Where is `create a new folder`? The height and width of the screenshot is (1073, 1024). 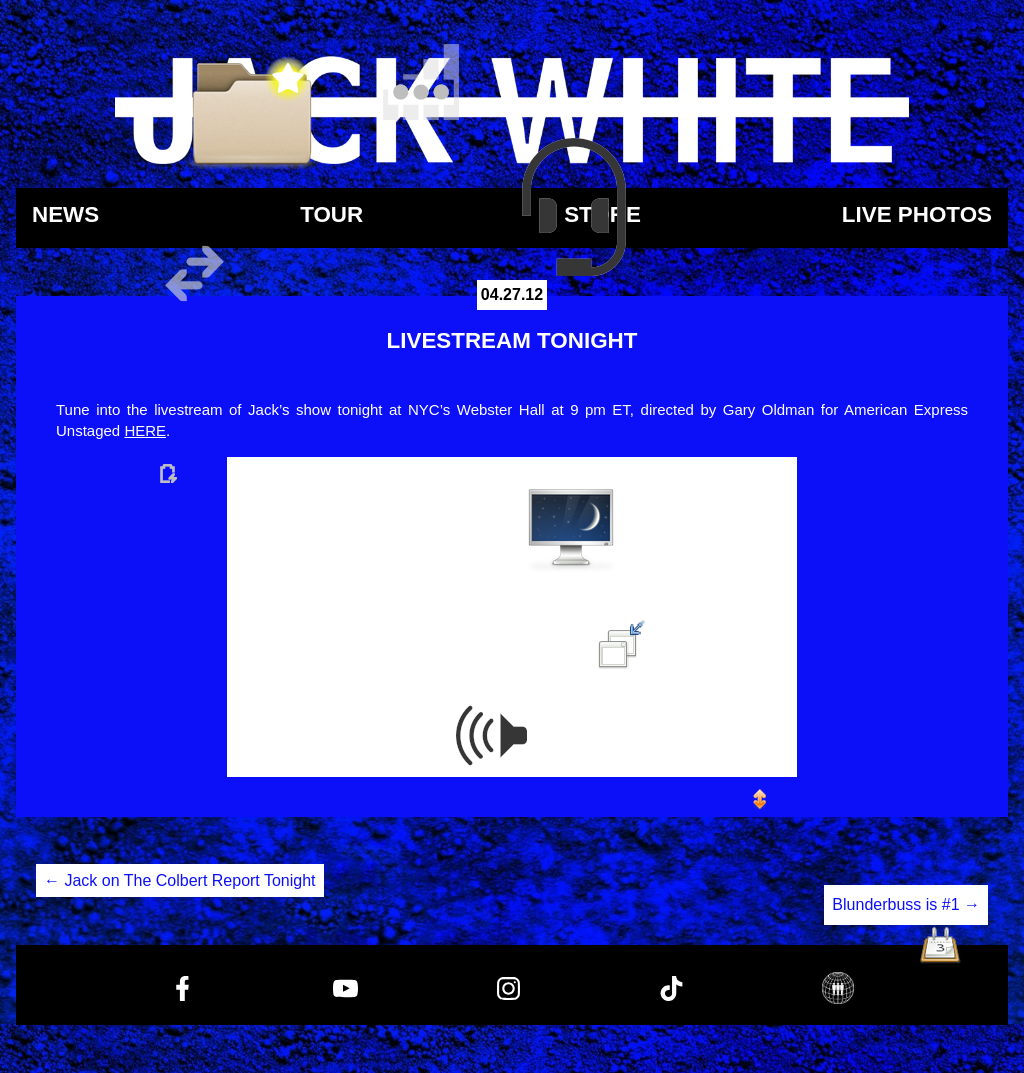
create a new folder is located at coordinates (252, 120).